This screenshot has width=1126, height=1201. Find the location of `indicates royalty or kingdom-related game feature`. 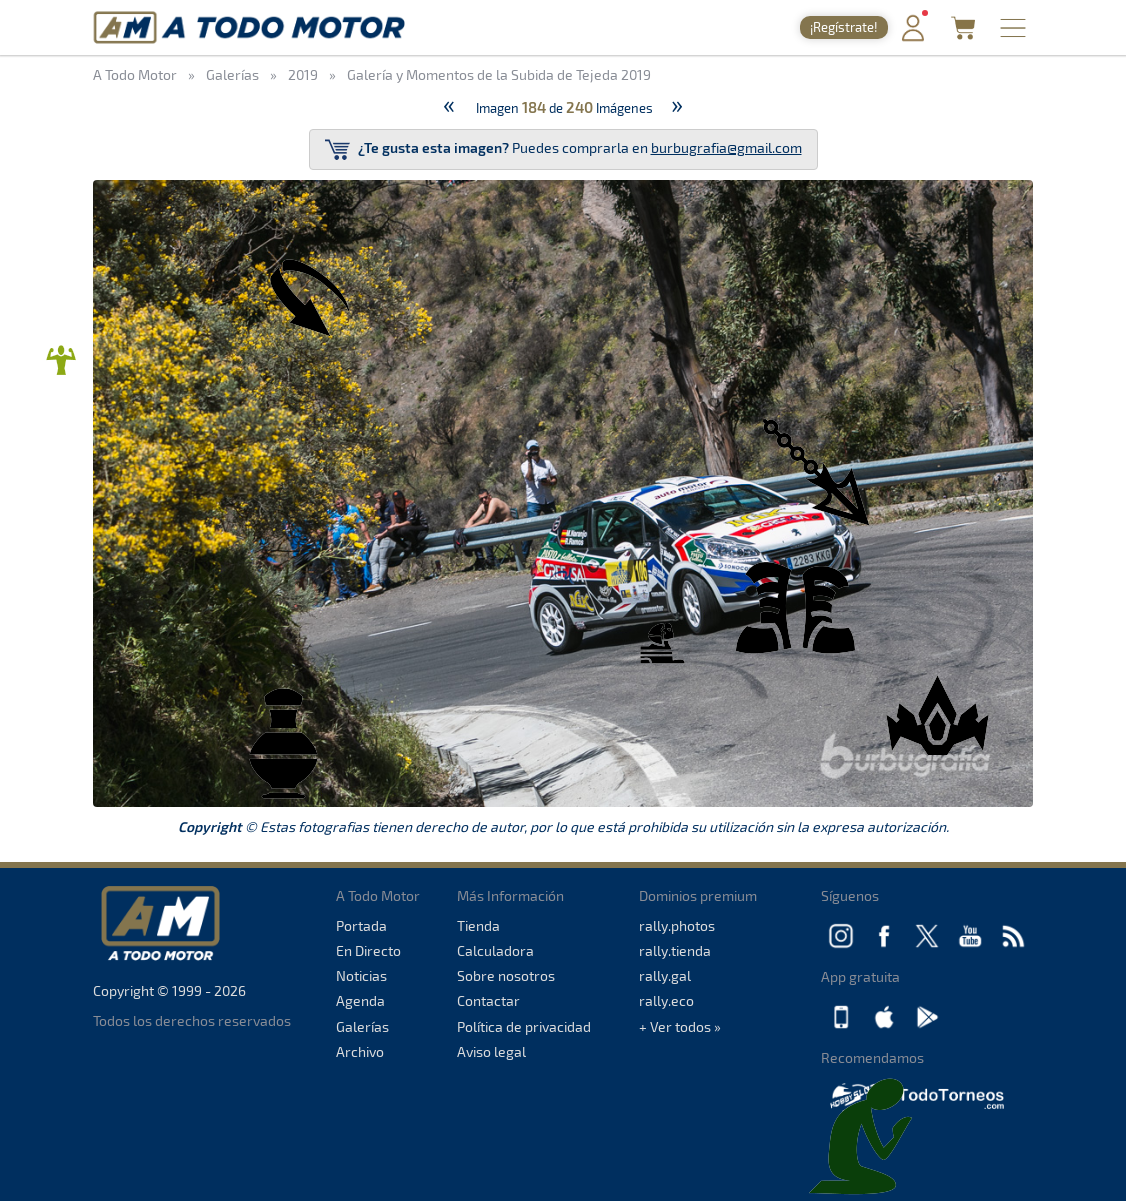

indicates royalty or kingdom-related game feature is located at coordinates (937, 717).